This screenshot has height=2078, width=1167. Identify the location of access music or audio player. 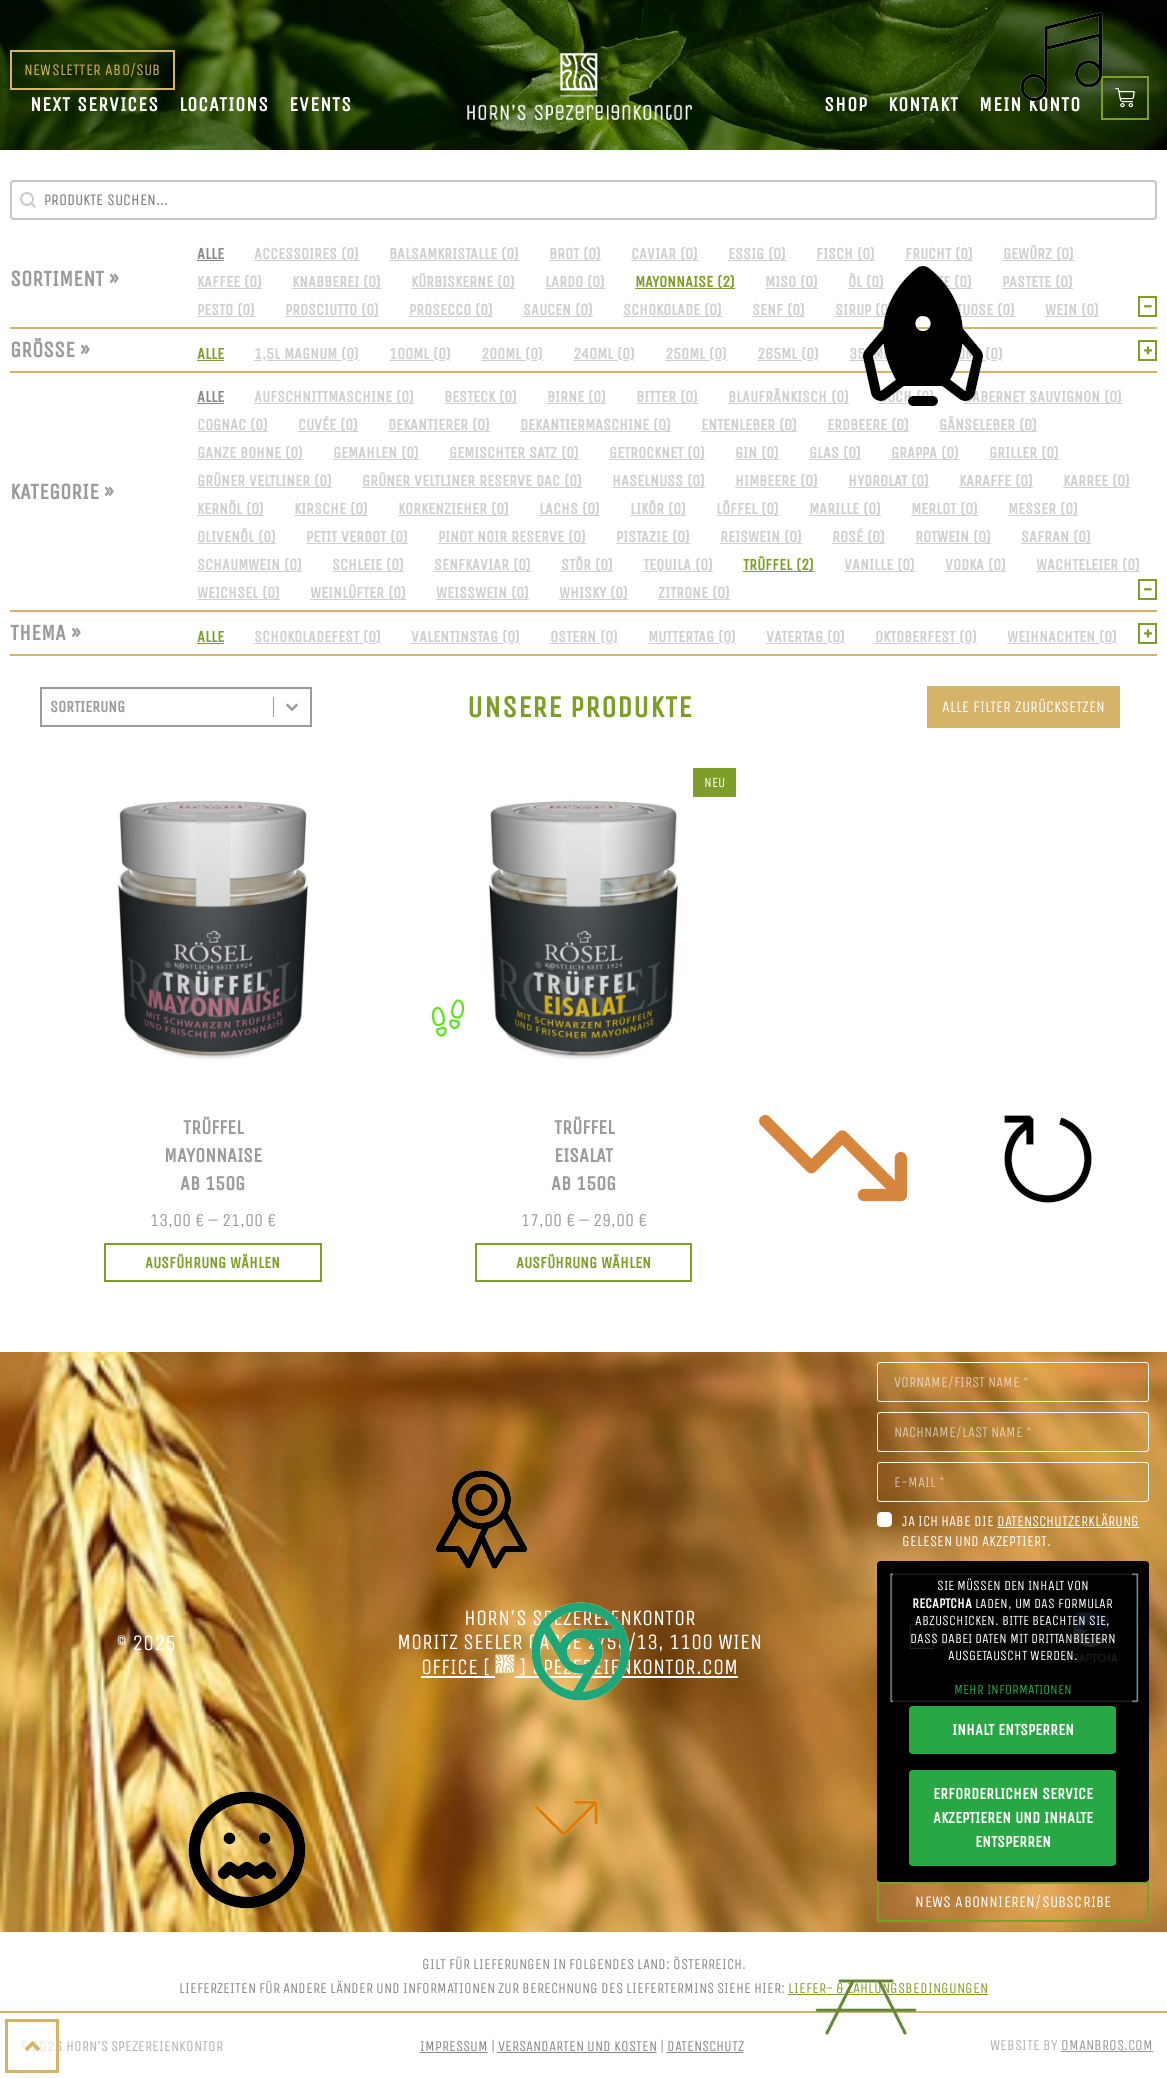
(1066, 58).